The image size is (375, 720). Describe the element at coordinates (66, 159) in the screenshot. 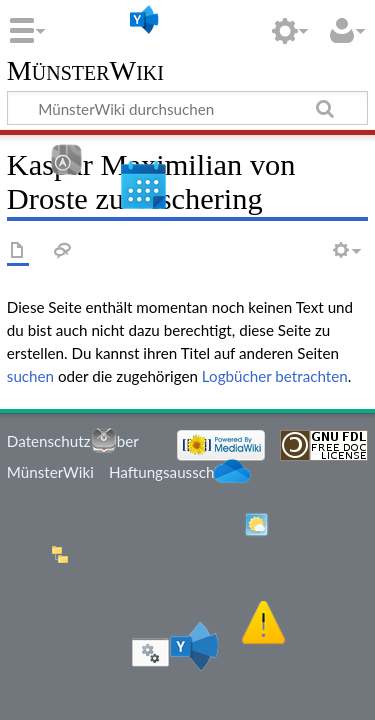

I see `open apple maps` at that location.